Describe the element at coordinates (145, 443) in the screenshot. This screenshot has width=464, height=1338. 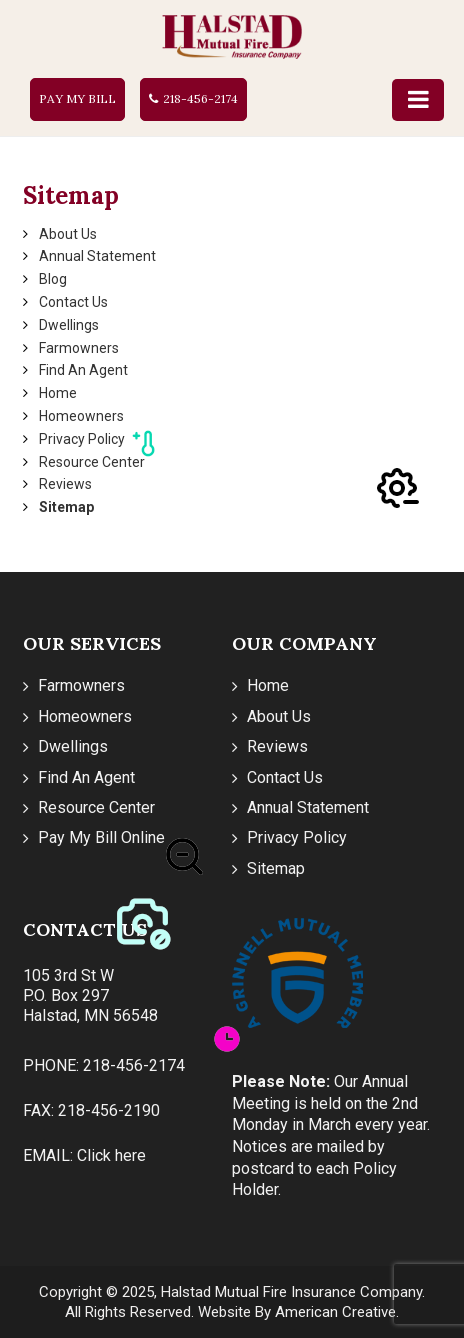
I see `increase temperature setting` at that location.